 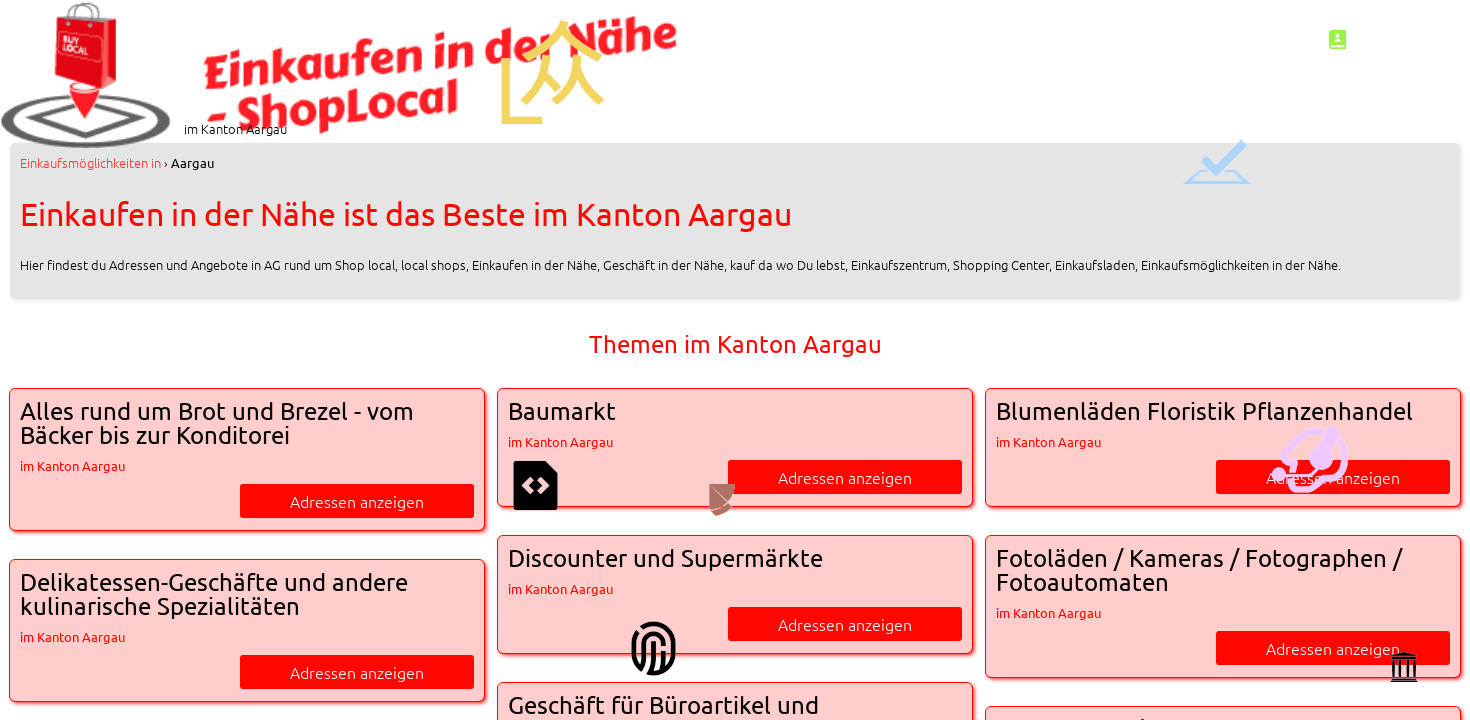 I want to click on enable fingerprint authentication, so click(x=653, y=648).